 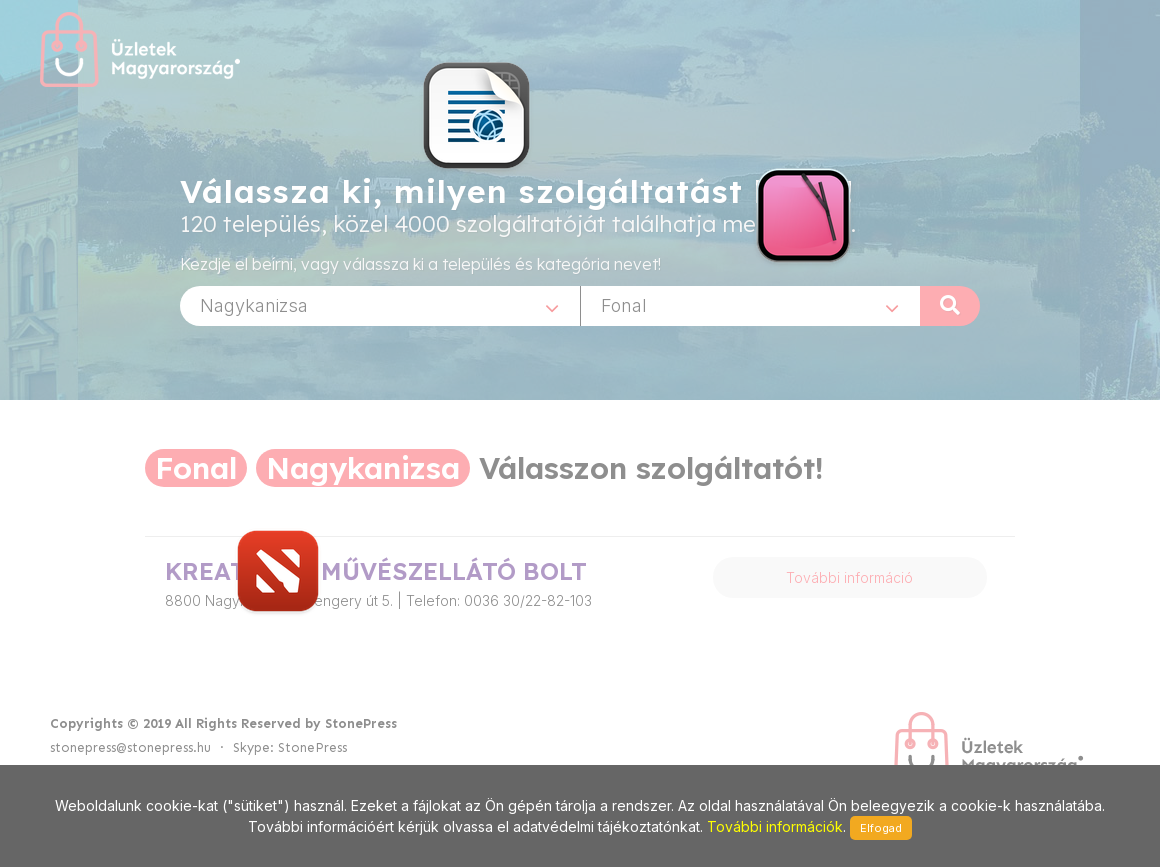 What do you see at coordinates (476, 115) in the screenshot?
I see `open libreoffice writer for web documents` at bounding box center [476, 115].